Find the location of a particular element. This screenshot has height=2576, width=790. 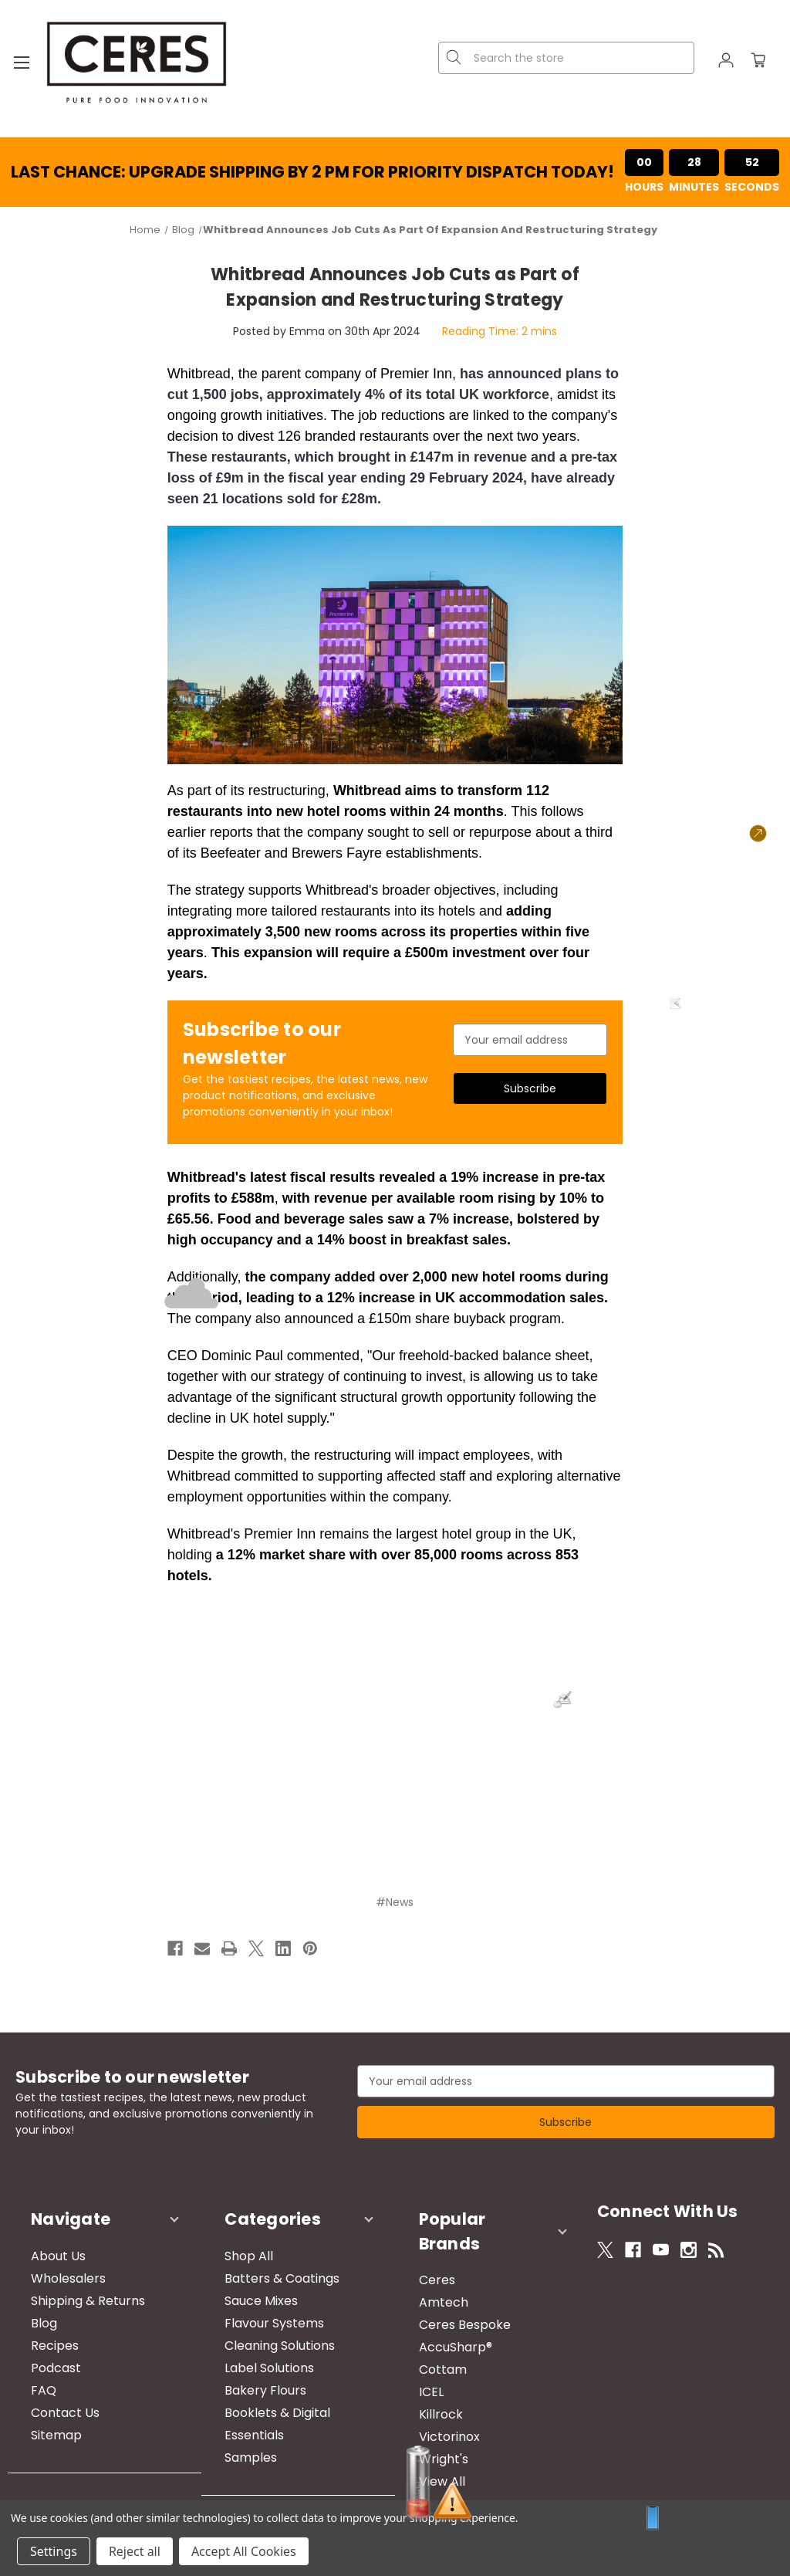

indicates a symbolic link or shortcut to another file is located at coordinates (758, 833).